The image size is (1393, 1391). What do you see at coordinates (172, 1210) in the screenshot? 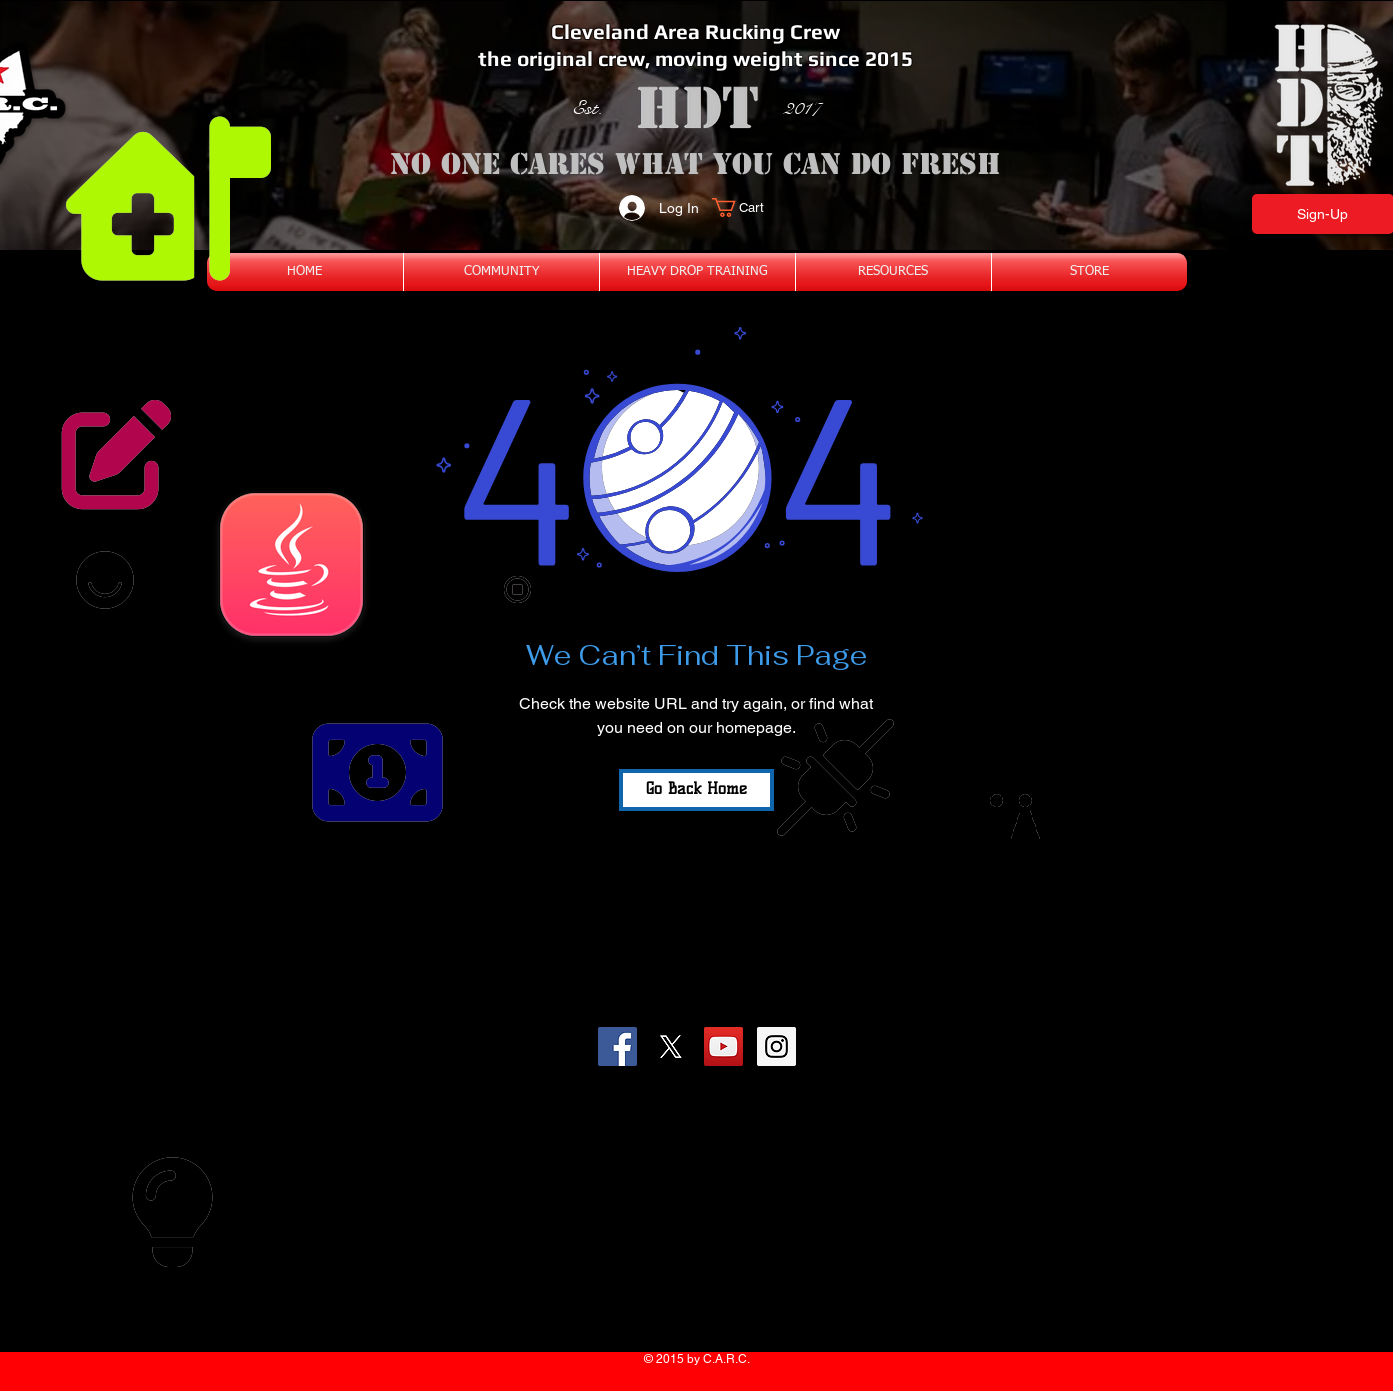
I see `access tips or helpful suggestions` at bounding box center [172, 1210].